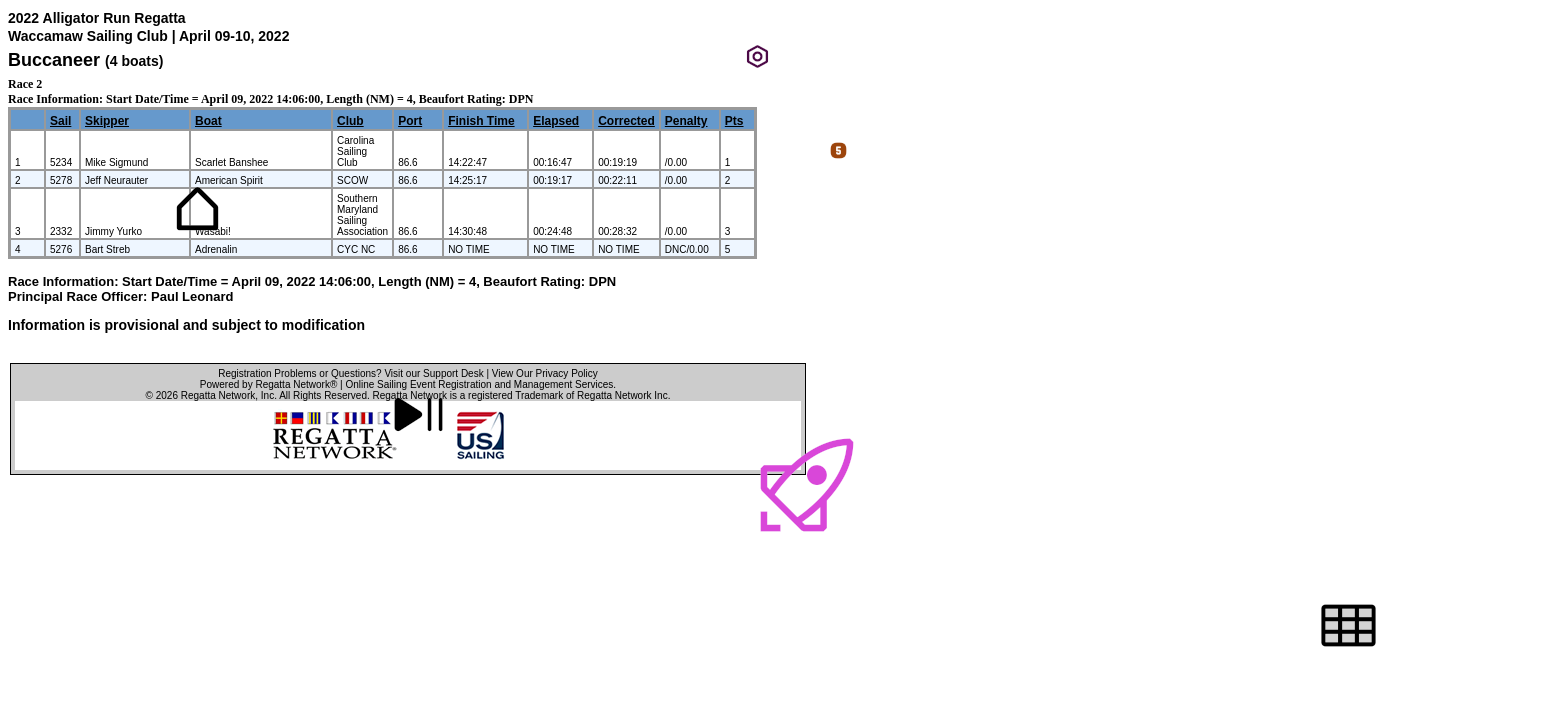 The image size is (1568, 720). I want to click on launch or deploy a project, so click(807, 485).